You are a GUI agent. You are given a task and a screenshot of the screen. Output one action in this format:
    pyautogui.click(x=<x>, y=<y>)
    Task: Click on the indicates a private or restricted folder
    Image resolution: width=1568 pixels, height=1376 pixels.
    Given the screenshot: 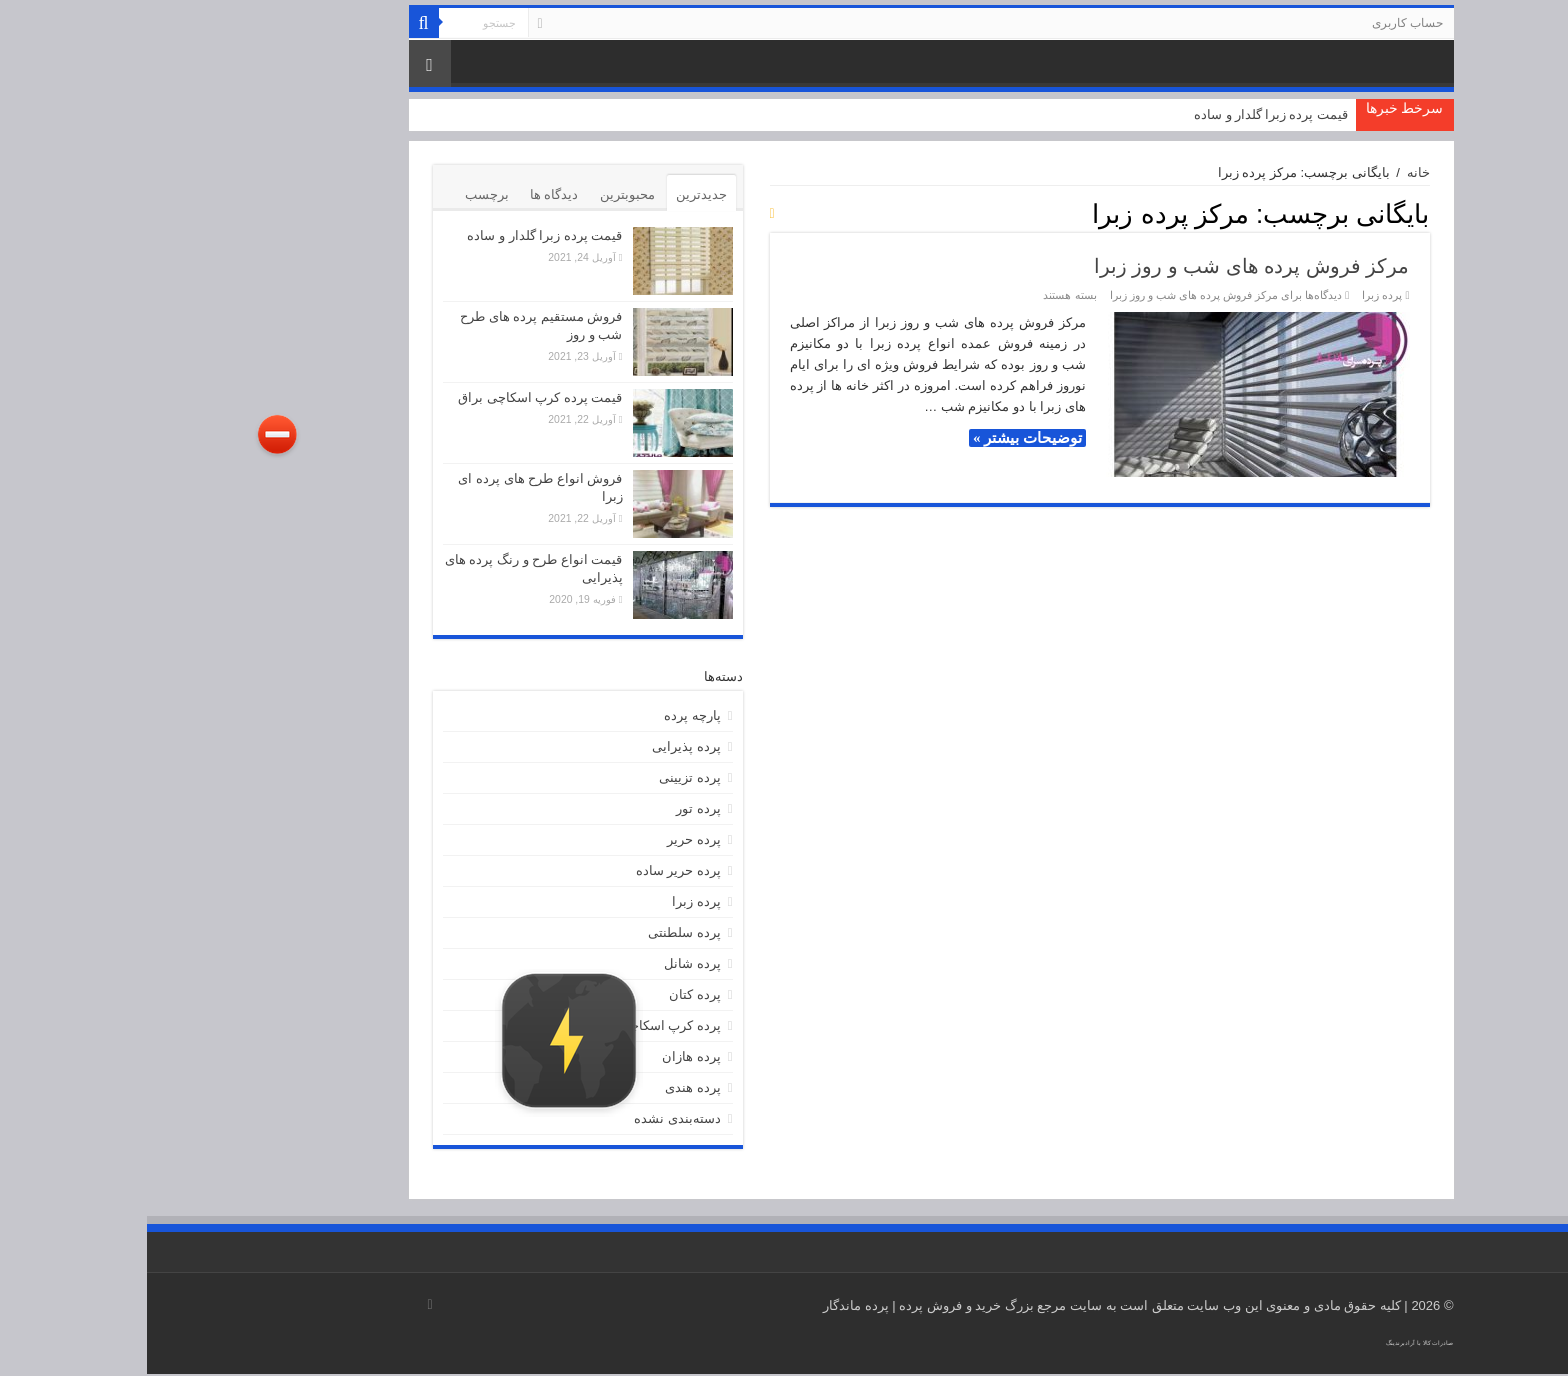 What is the action you would take?
    pyautogui.click(x=200, y=375)
    